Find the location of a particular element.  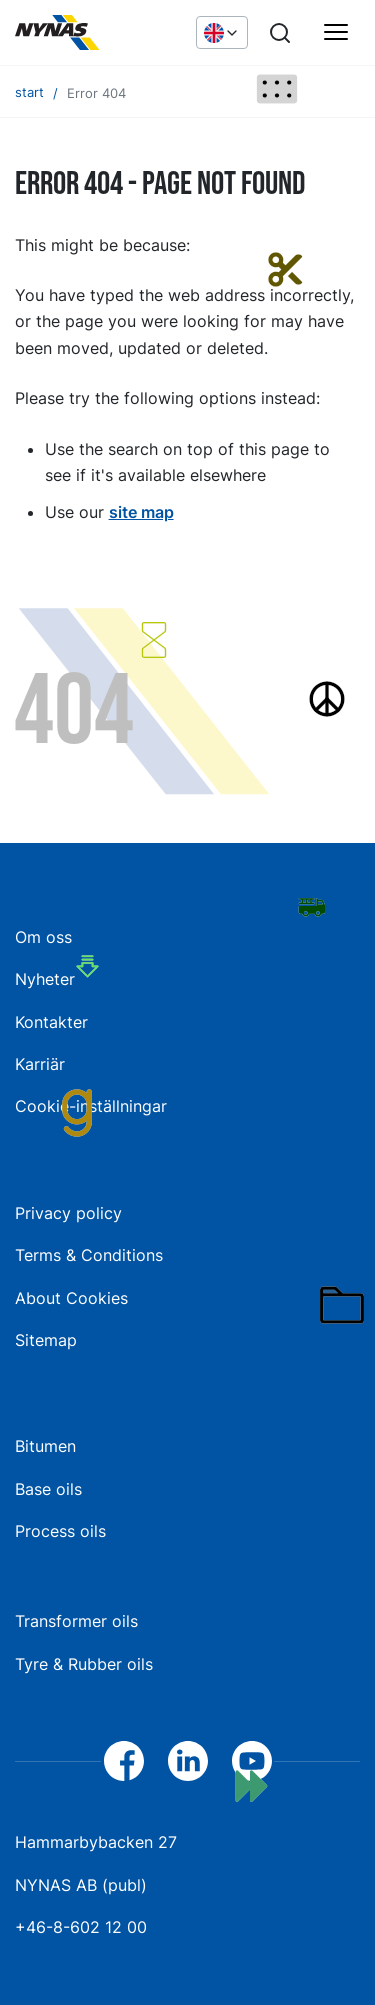

open folder to view files is located at coordinates (342, 1305).